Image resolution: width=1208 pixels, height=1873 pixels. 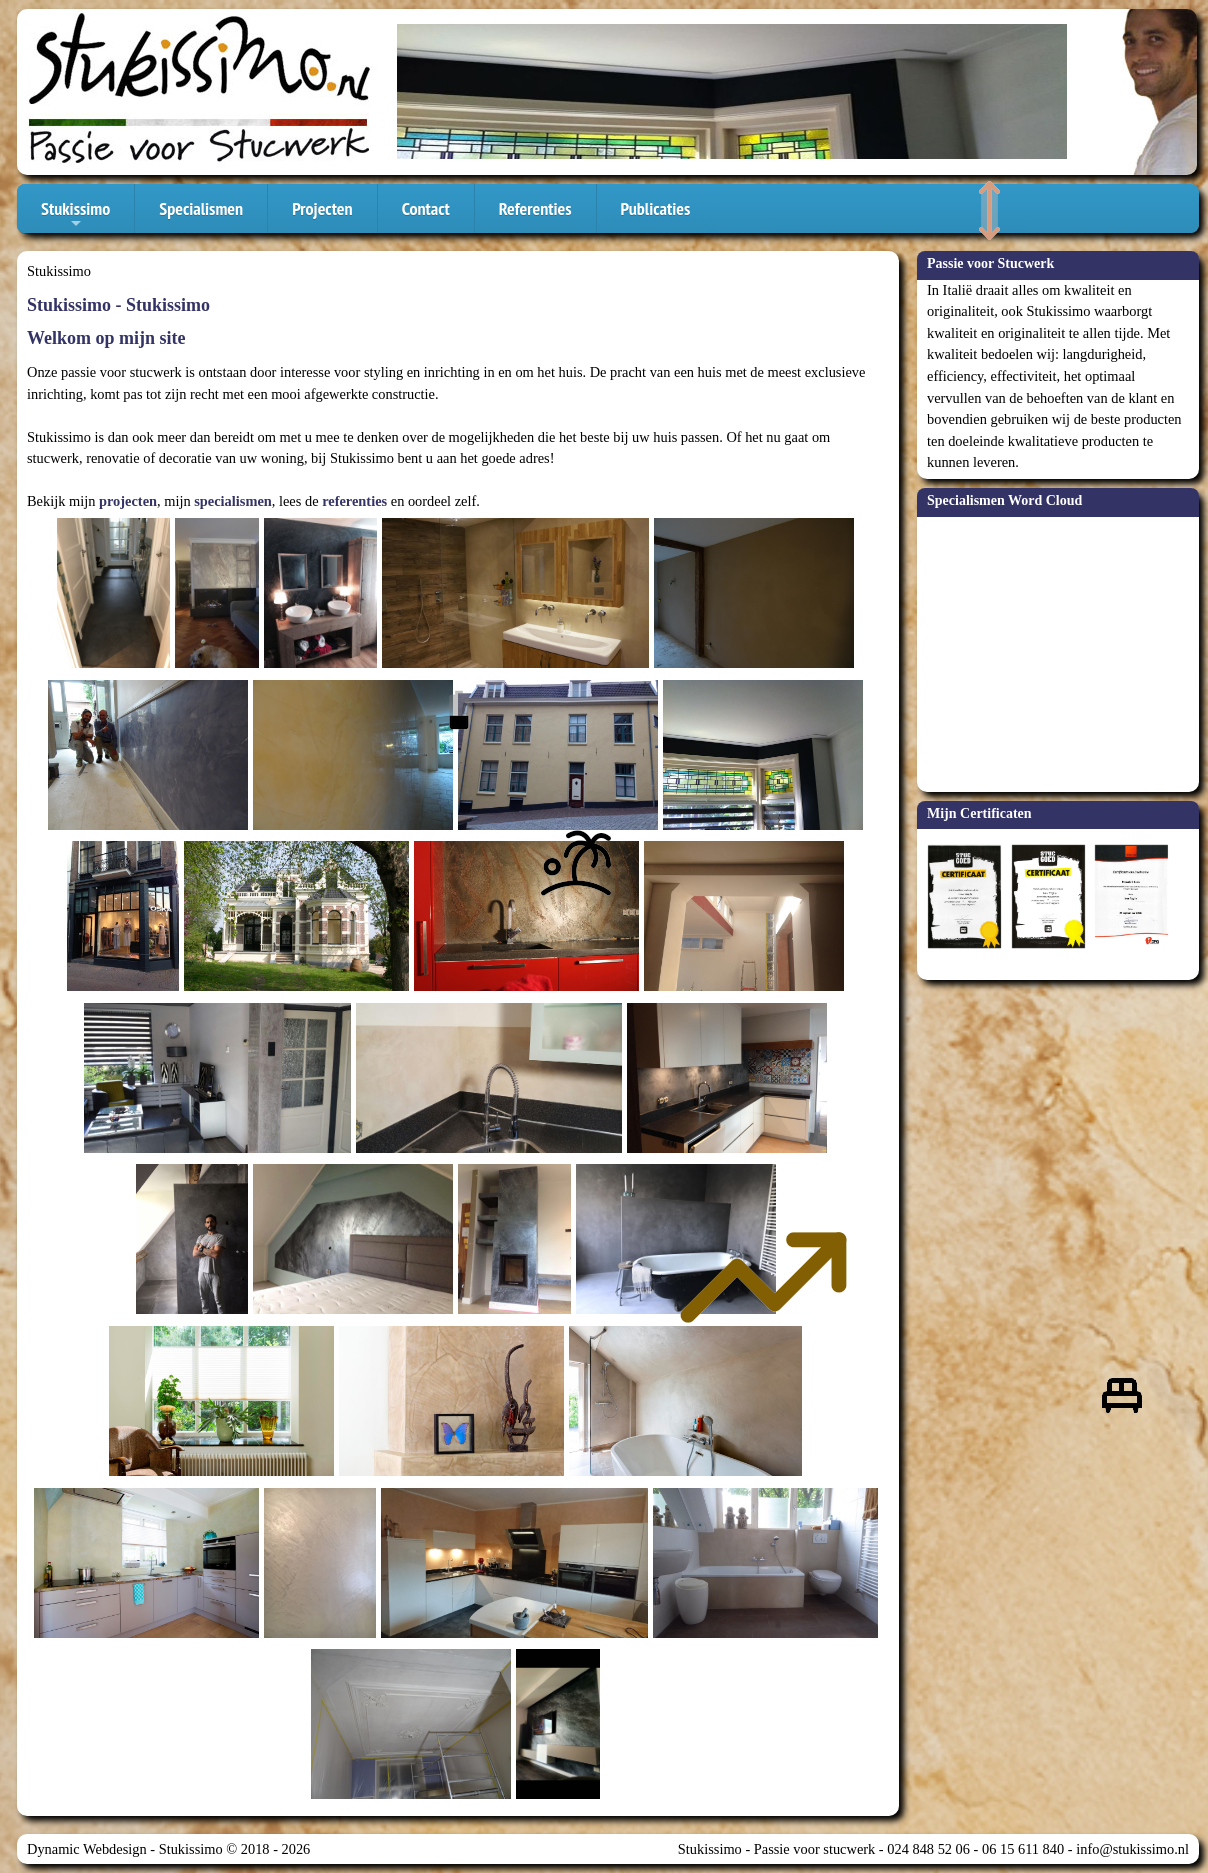 What do you see at coordinates (989, 210) in the screenshot?
I see `adjust height or vertical size` at bounding box center [989, 210].